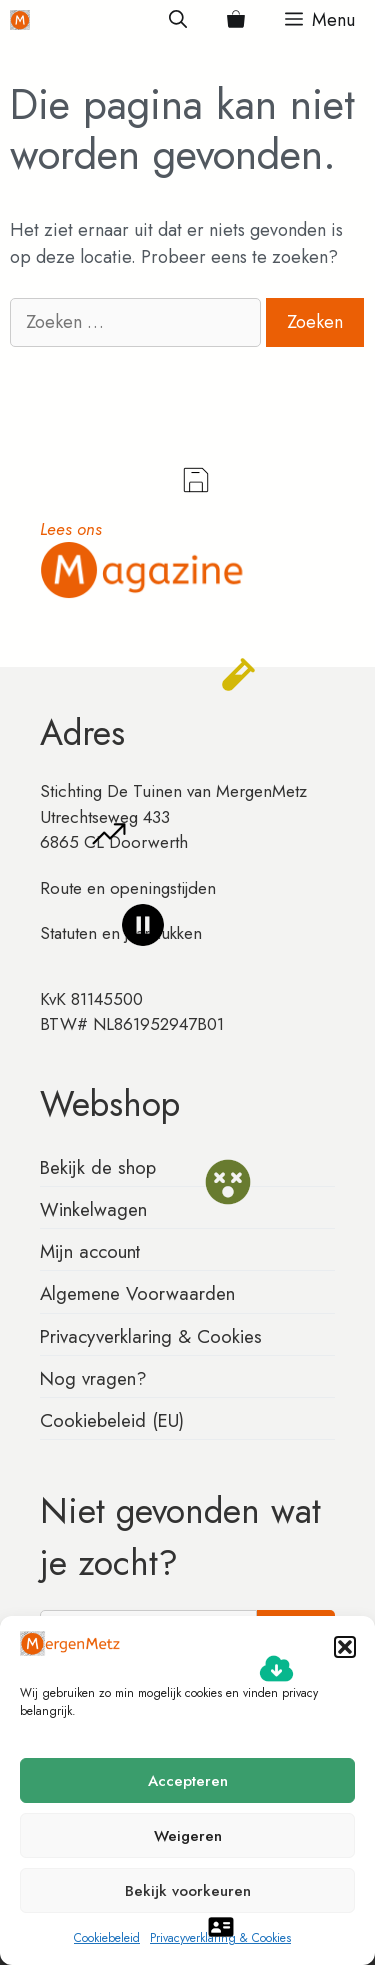 The image size is (375, 1965). What do you see at coordinates (238, 674) in the screenshot?
I see `view lab results or test samples` at bounding box center [238, 674].